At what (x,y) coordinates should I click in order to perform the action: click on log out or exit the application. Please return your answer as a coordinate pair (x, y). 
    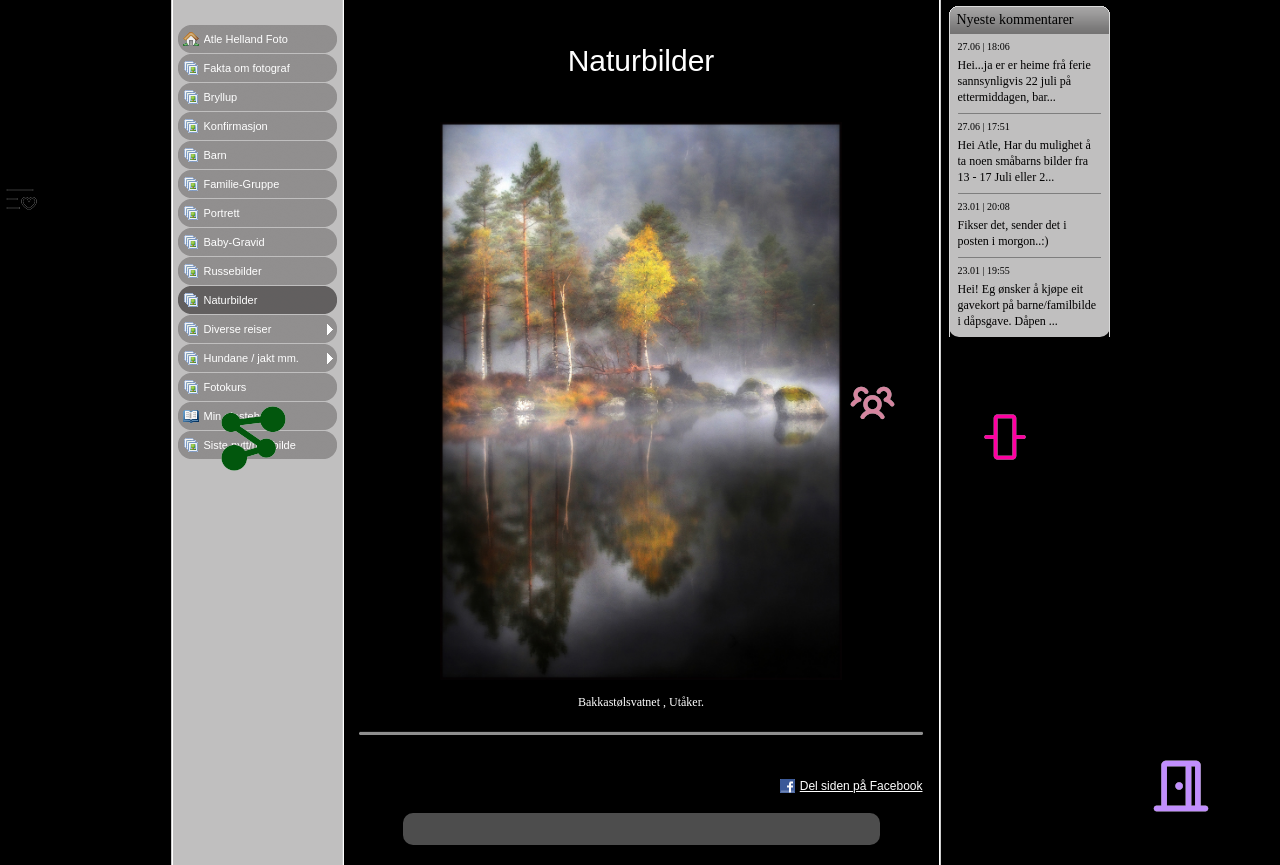
    Looking at the image, I should click on (1181, 786).